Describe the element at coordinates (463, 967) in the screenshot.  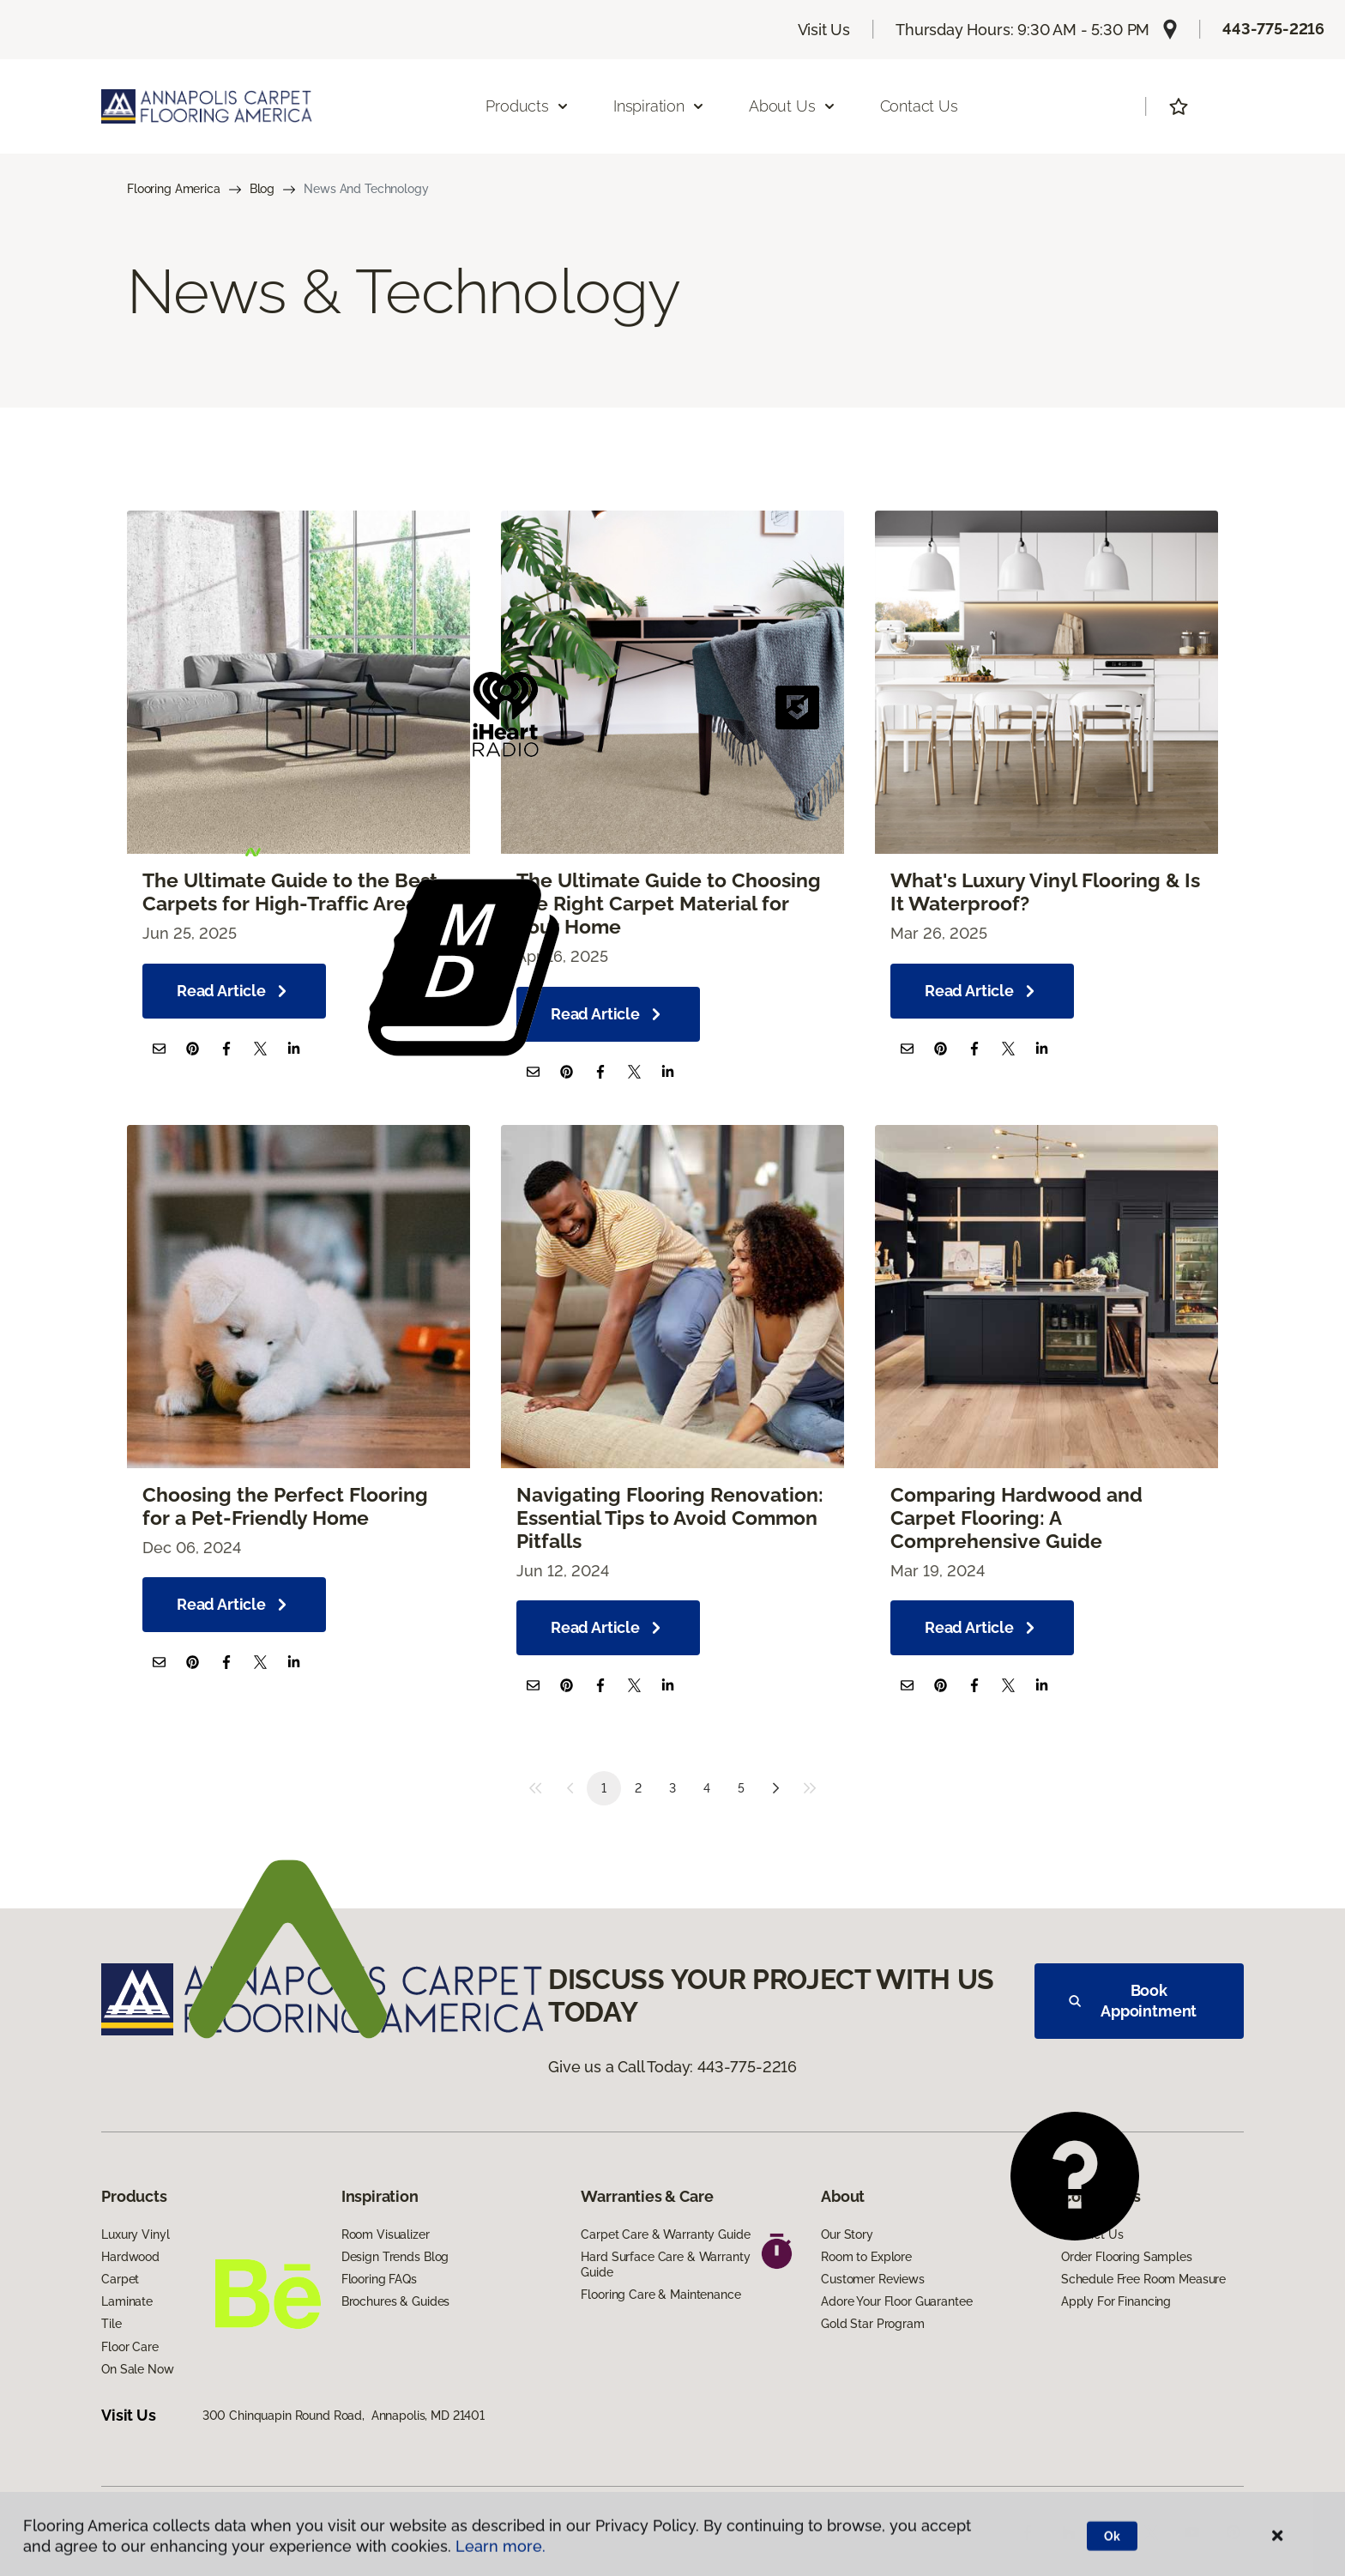
I see `mdbook documentation tool logo` at that location.